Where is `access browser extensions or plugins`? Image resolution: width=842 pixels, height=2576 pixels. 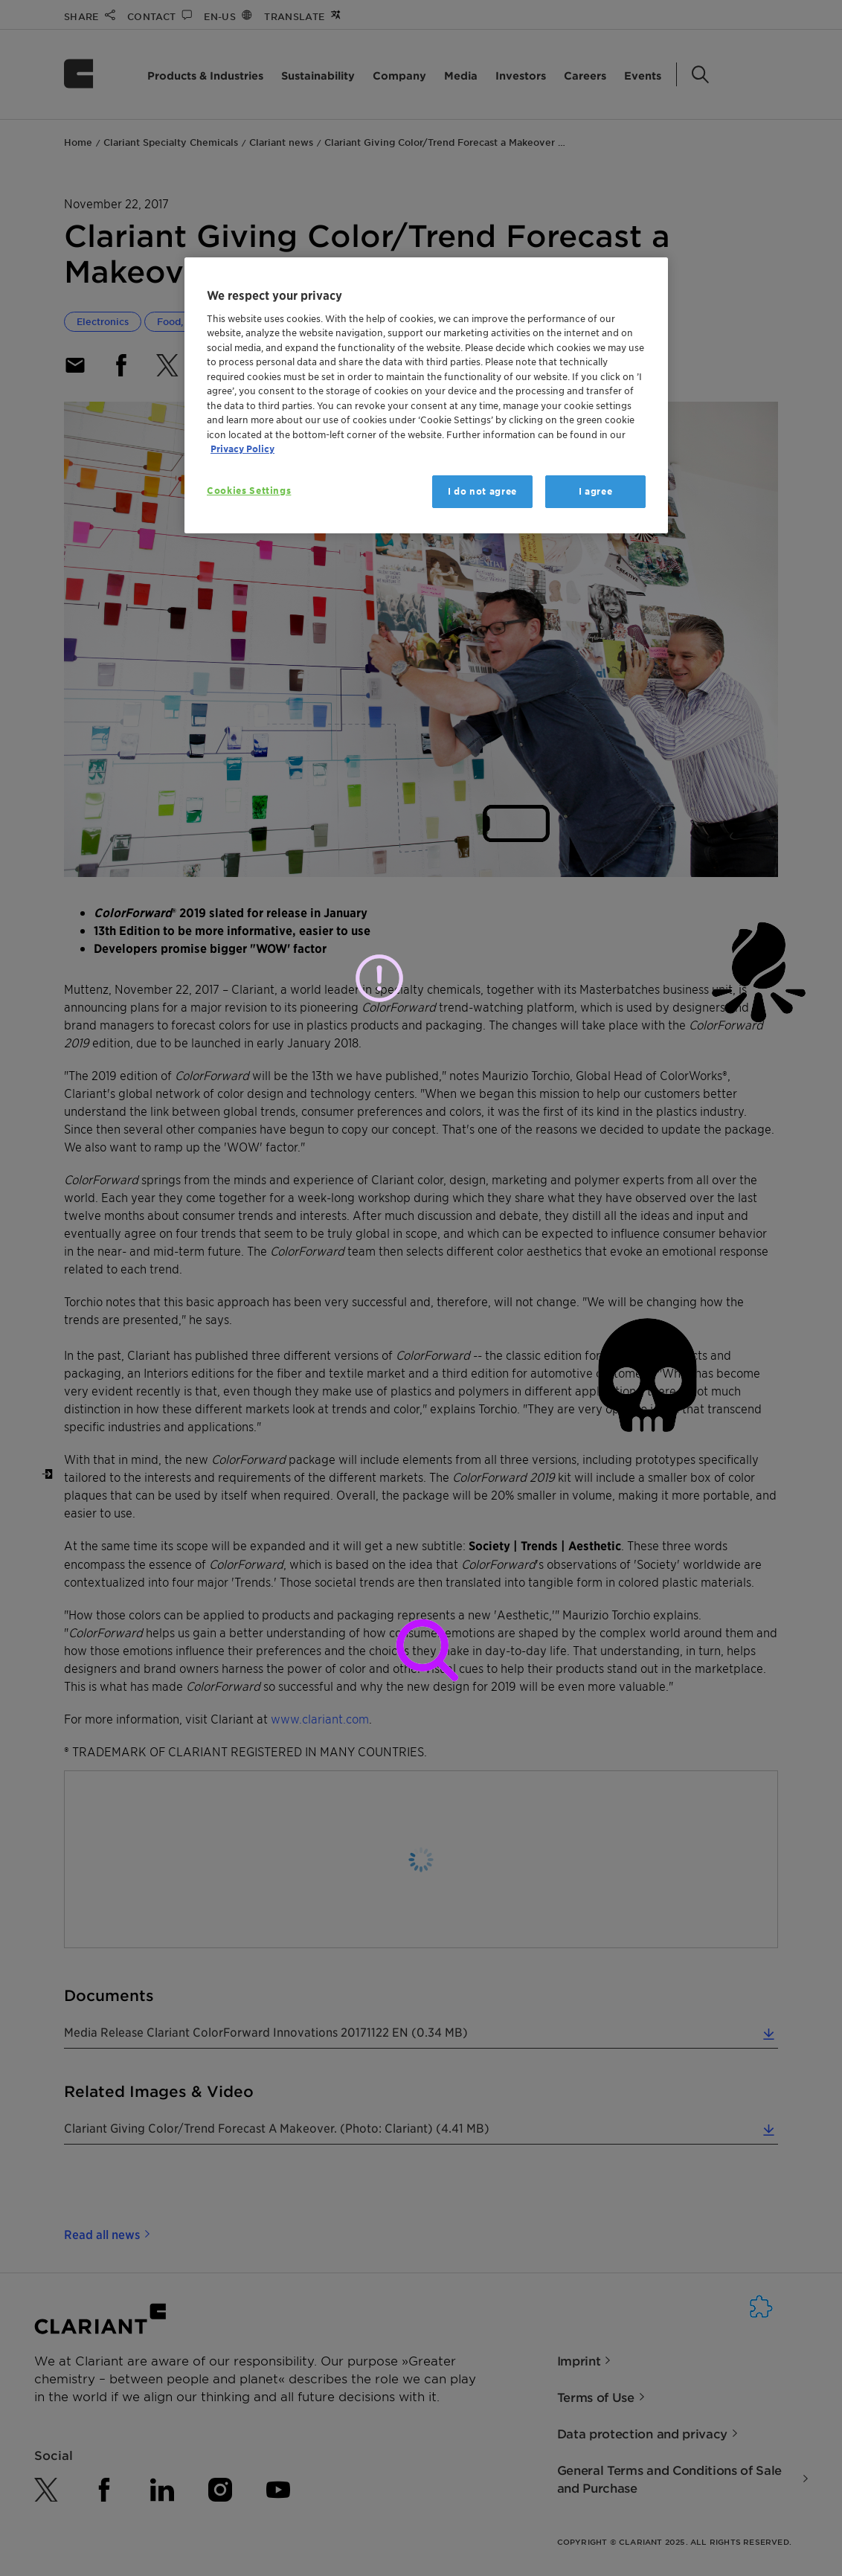 access browser extensions or plugins is located at coordinates (761, 2306).